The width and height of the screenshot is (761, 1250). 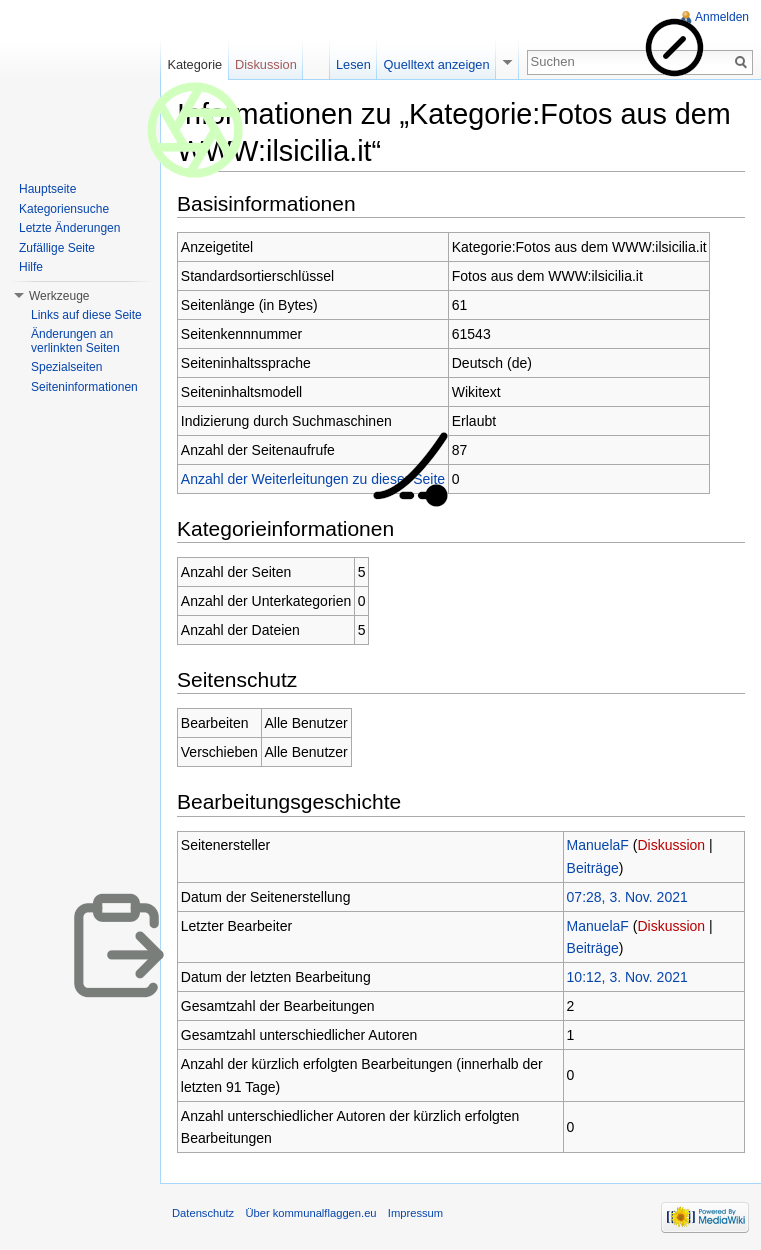 What do you see at coordinates (116, 945) in the screenshot?
I see `paste content from clipboard` at bounding box center [116, 945].